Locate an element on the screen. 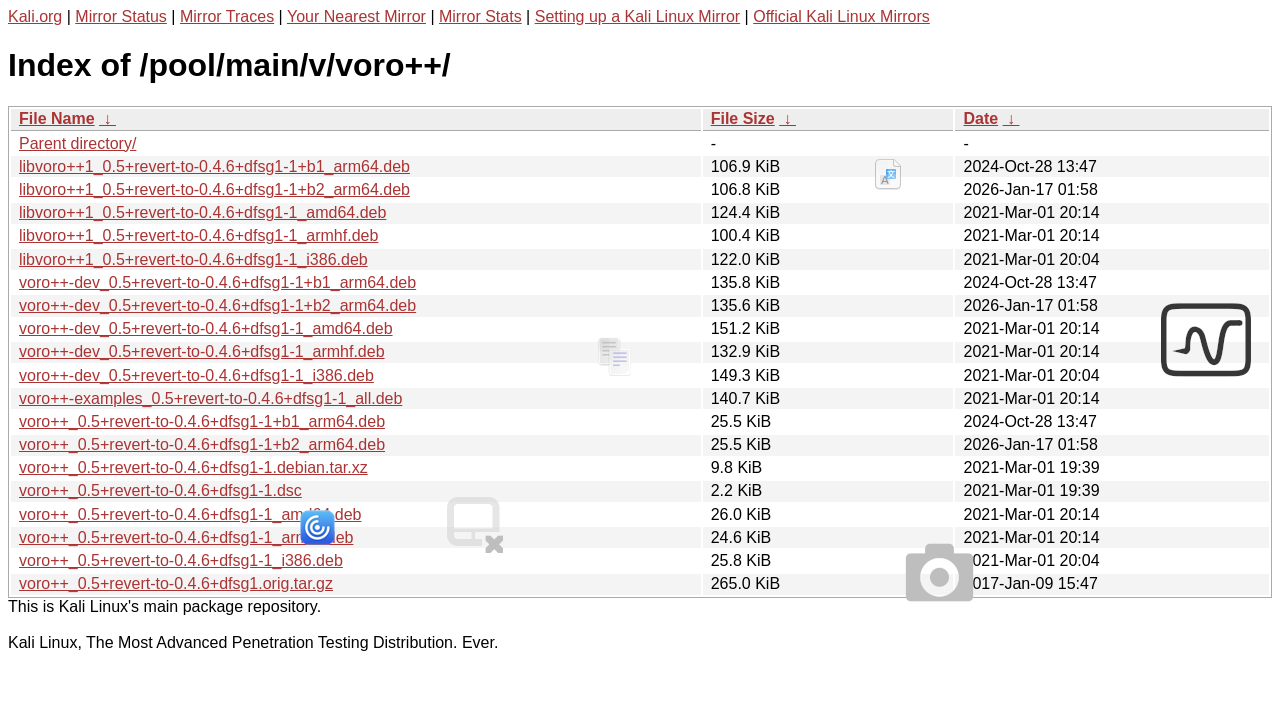  a gettext translation file for software localization is located at coordinates (888, 174).